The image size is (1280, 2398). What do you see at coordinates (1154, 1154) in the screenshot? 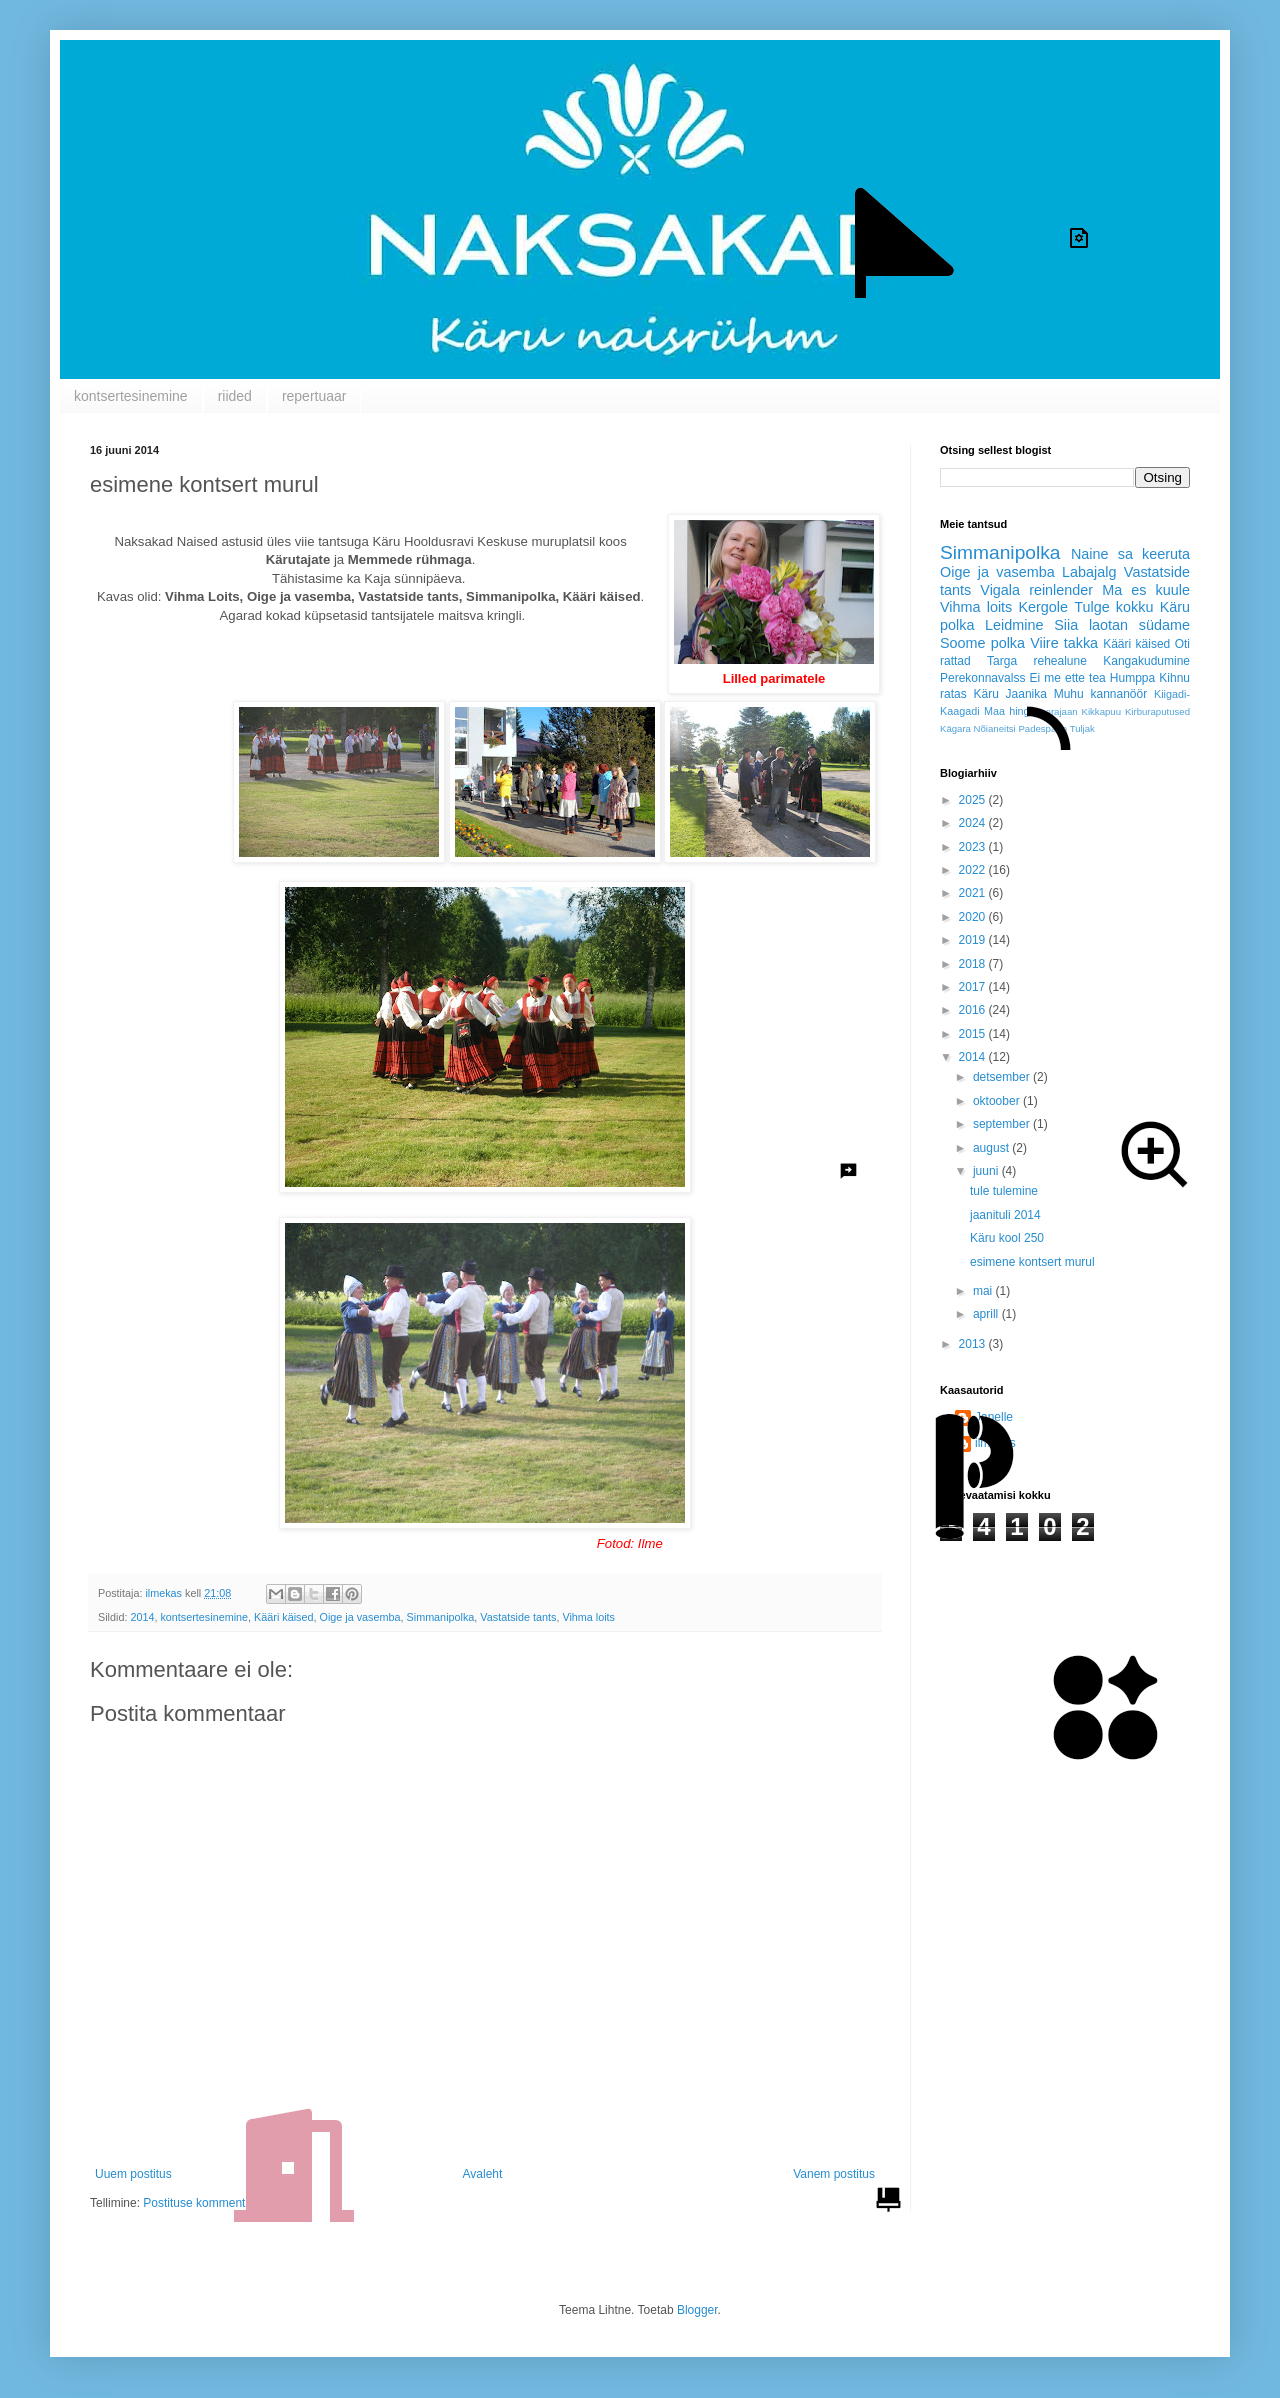
I see `zoom in on content` at bounding box center [1154, 1154].